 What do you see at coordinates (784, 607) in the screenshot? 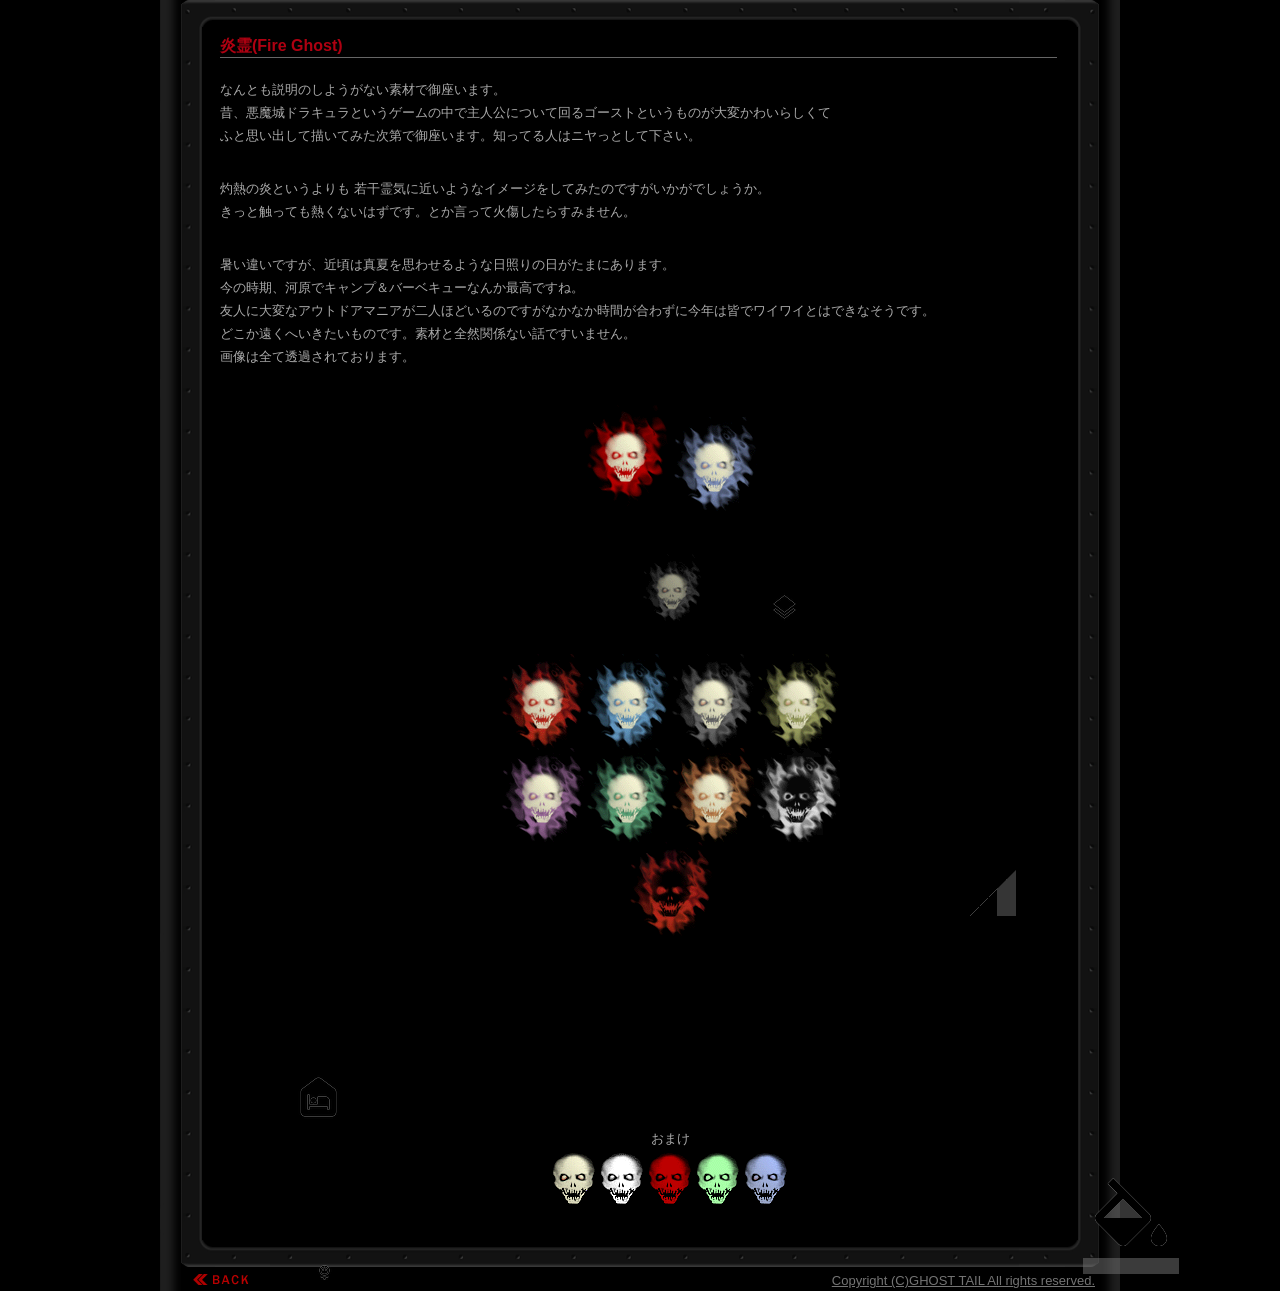
I see `toggle map layers or overlays` at bounding box center [784, 607].